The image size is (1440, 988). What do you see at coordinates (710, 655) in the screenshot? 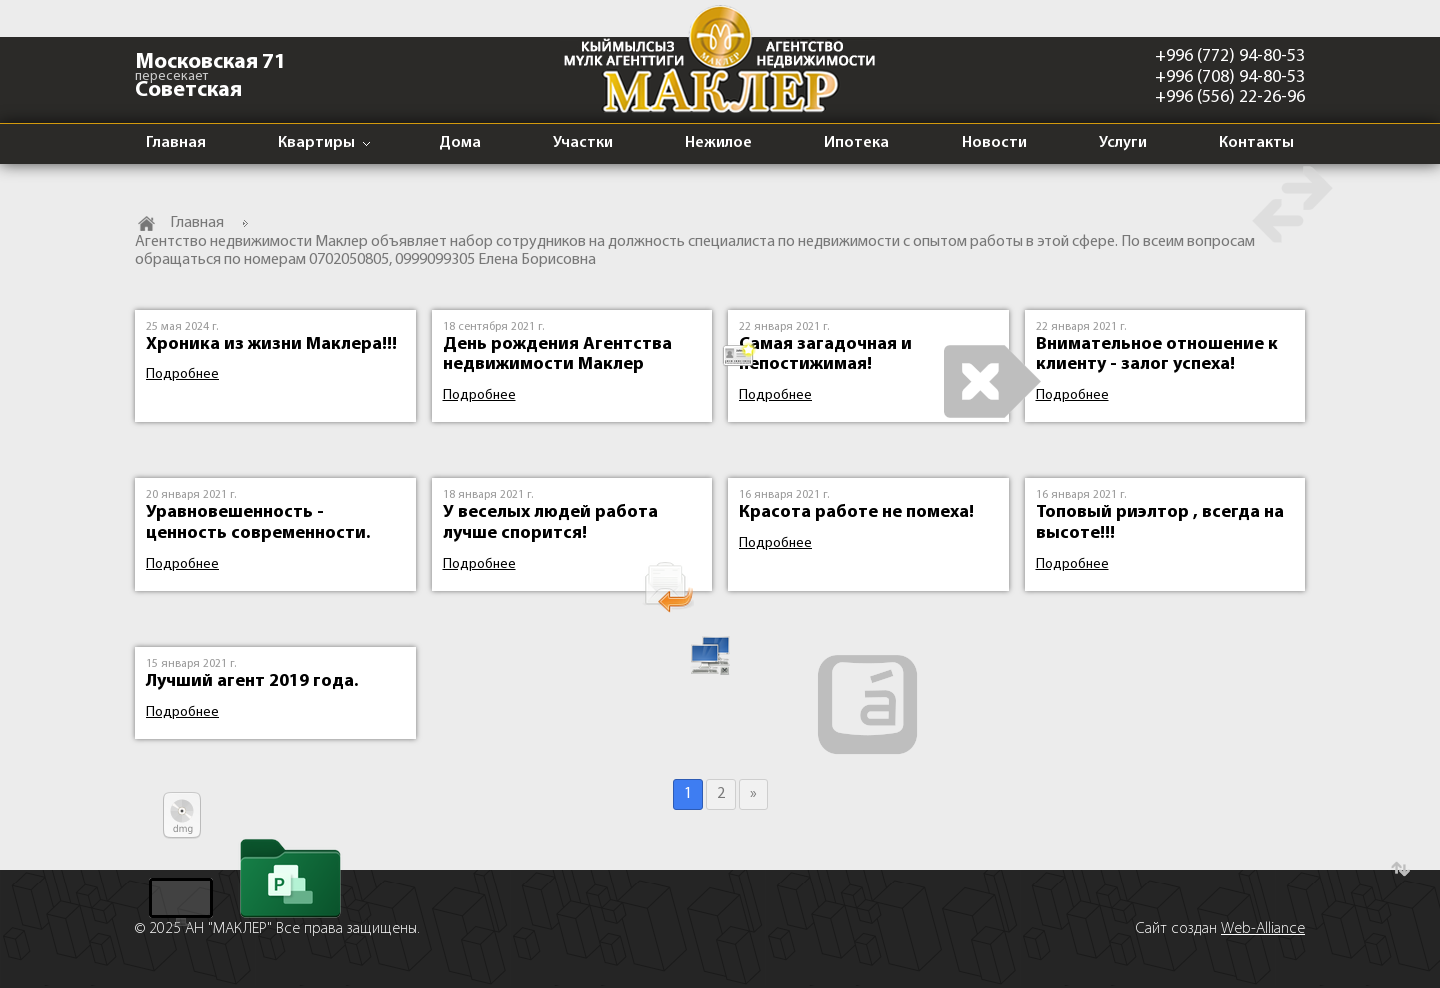
I see `indicates no network connection available` at bounding box center [710, 655].